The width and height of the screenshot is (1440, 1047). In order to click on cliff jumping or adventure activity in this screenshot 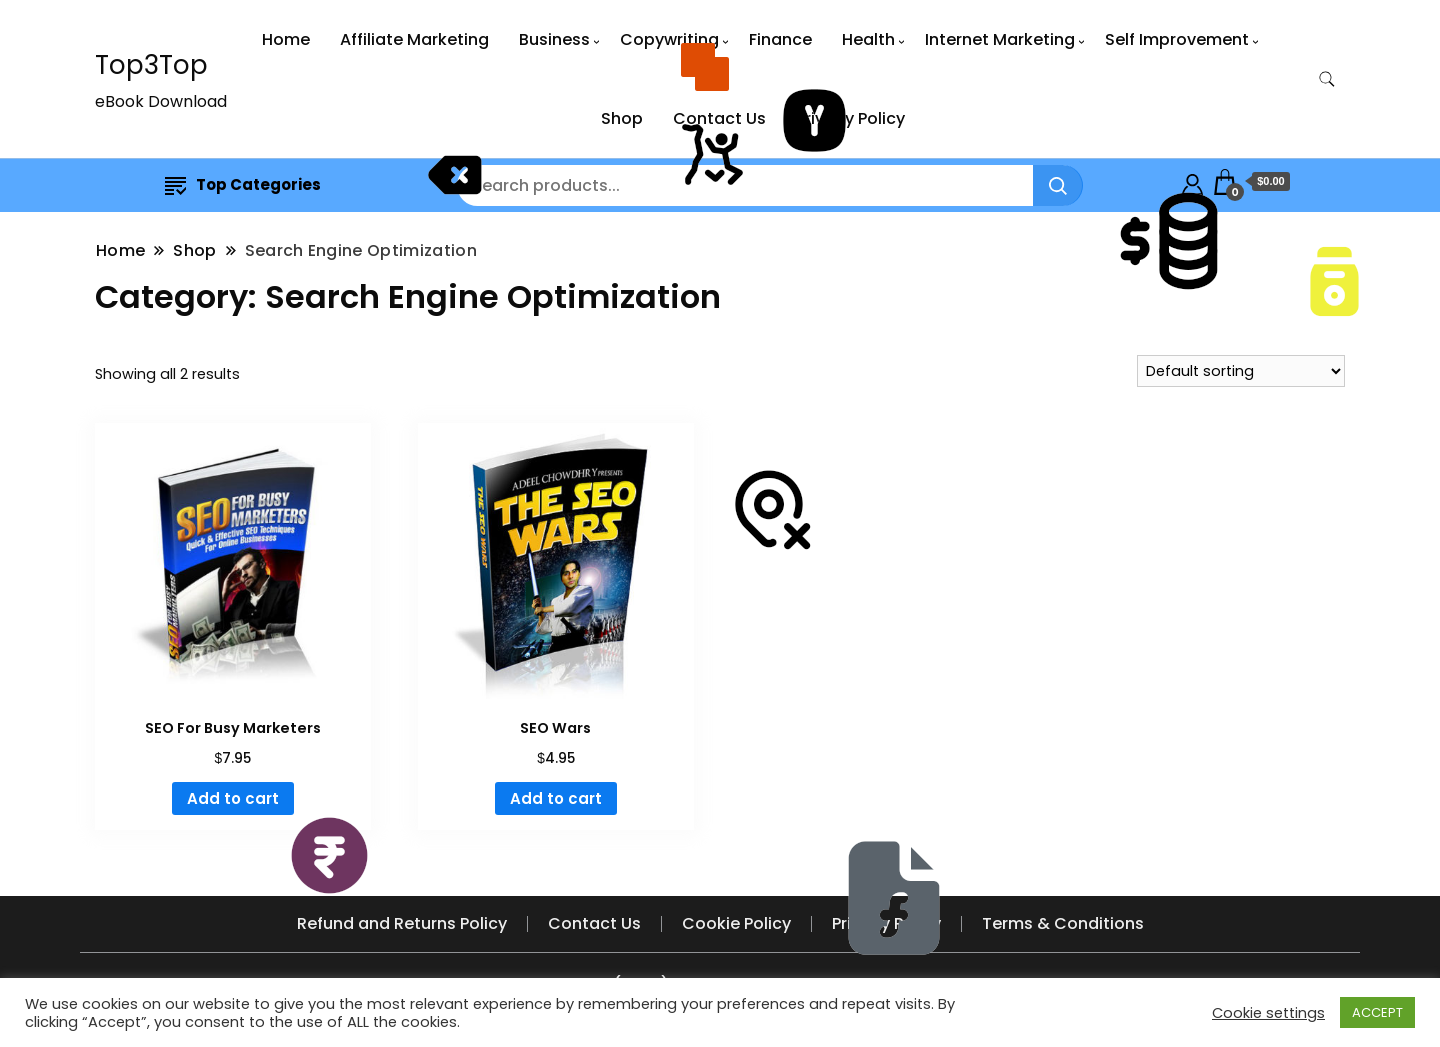, I will do `click(712, 154)`.